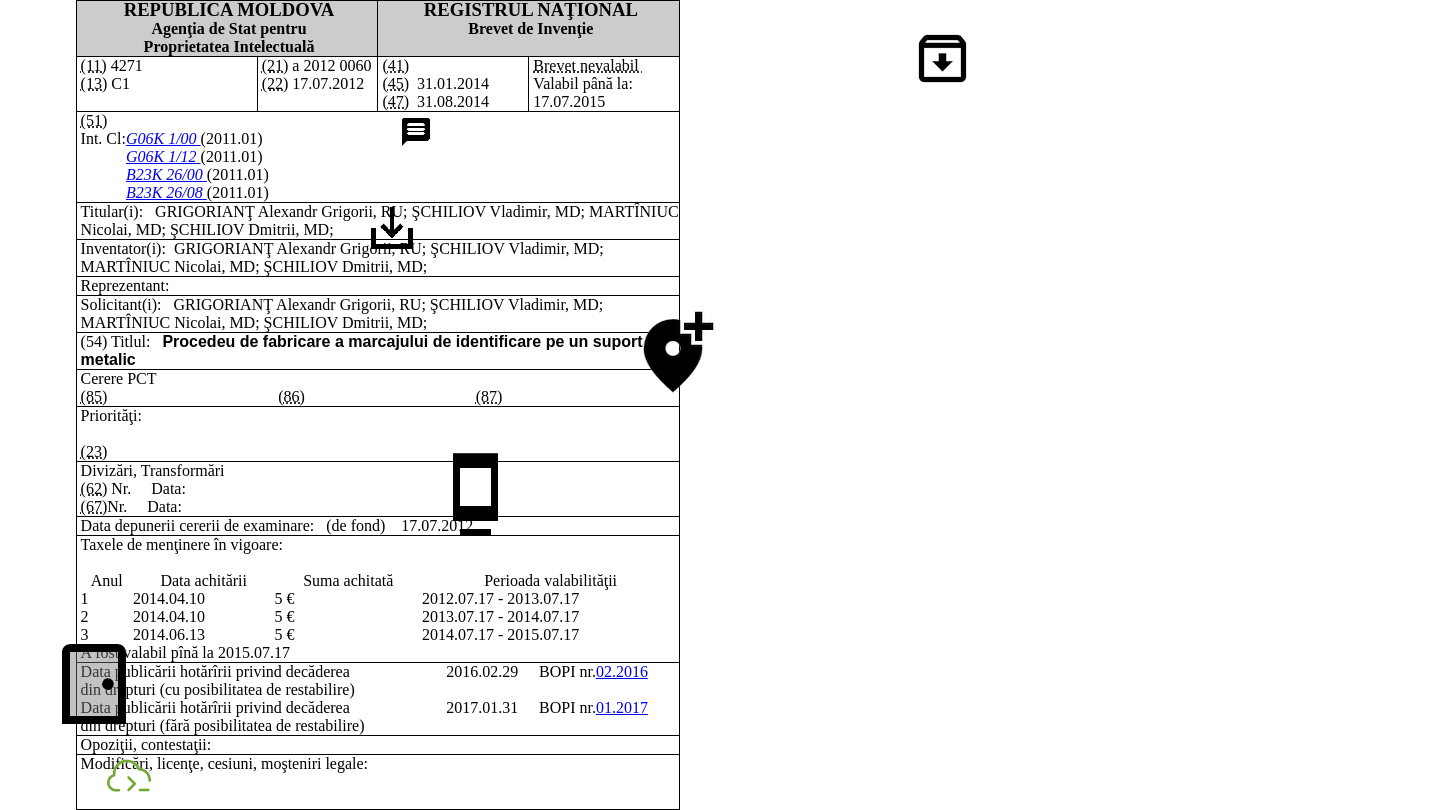 The image size is (1440, 810). Describe the element at coordinates (942, 58) in the screenshot. I see `archive this item` at that location.